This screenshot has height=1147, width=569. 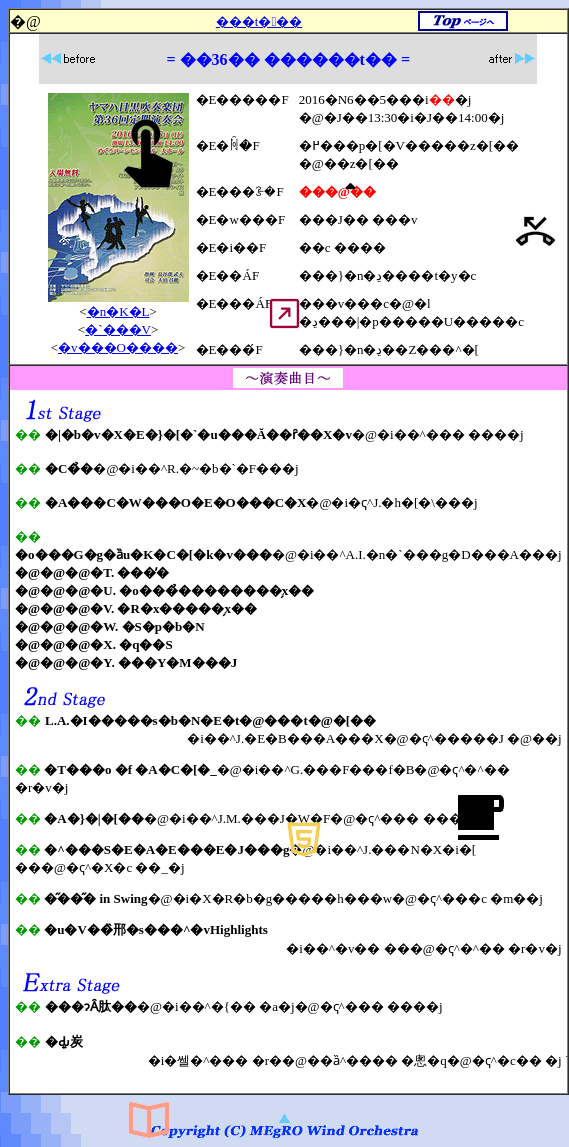 I want to click on expand content or reveal hidden options, so click(x=350, y=186).